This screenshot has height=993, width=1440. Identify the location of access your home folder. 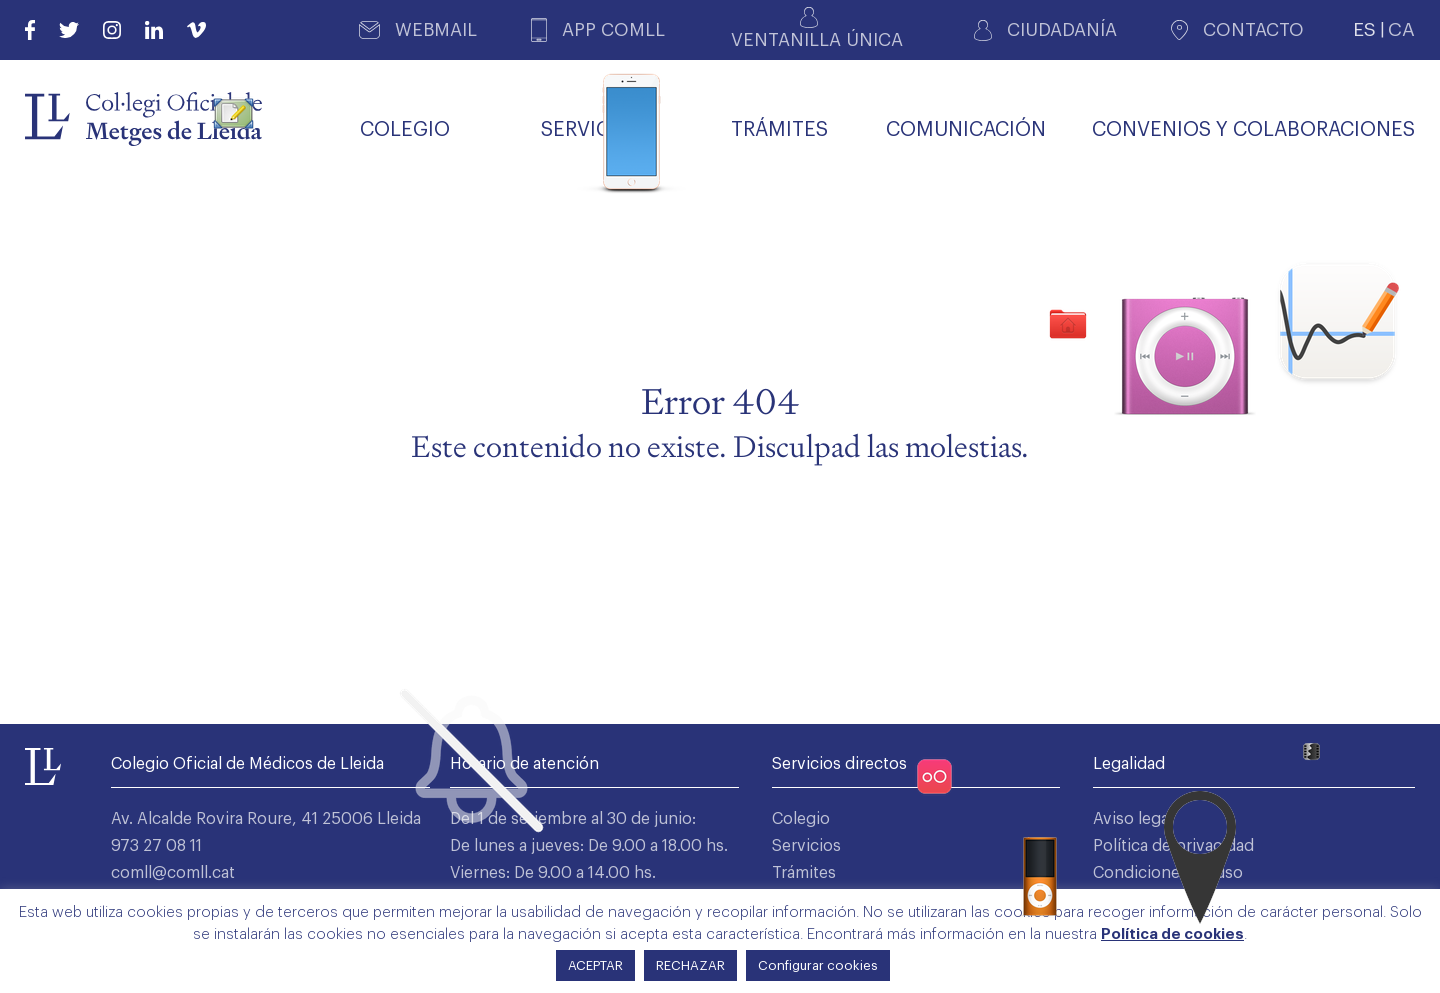
(1068, 324).